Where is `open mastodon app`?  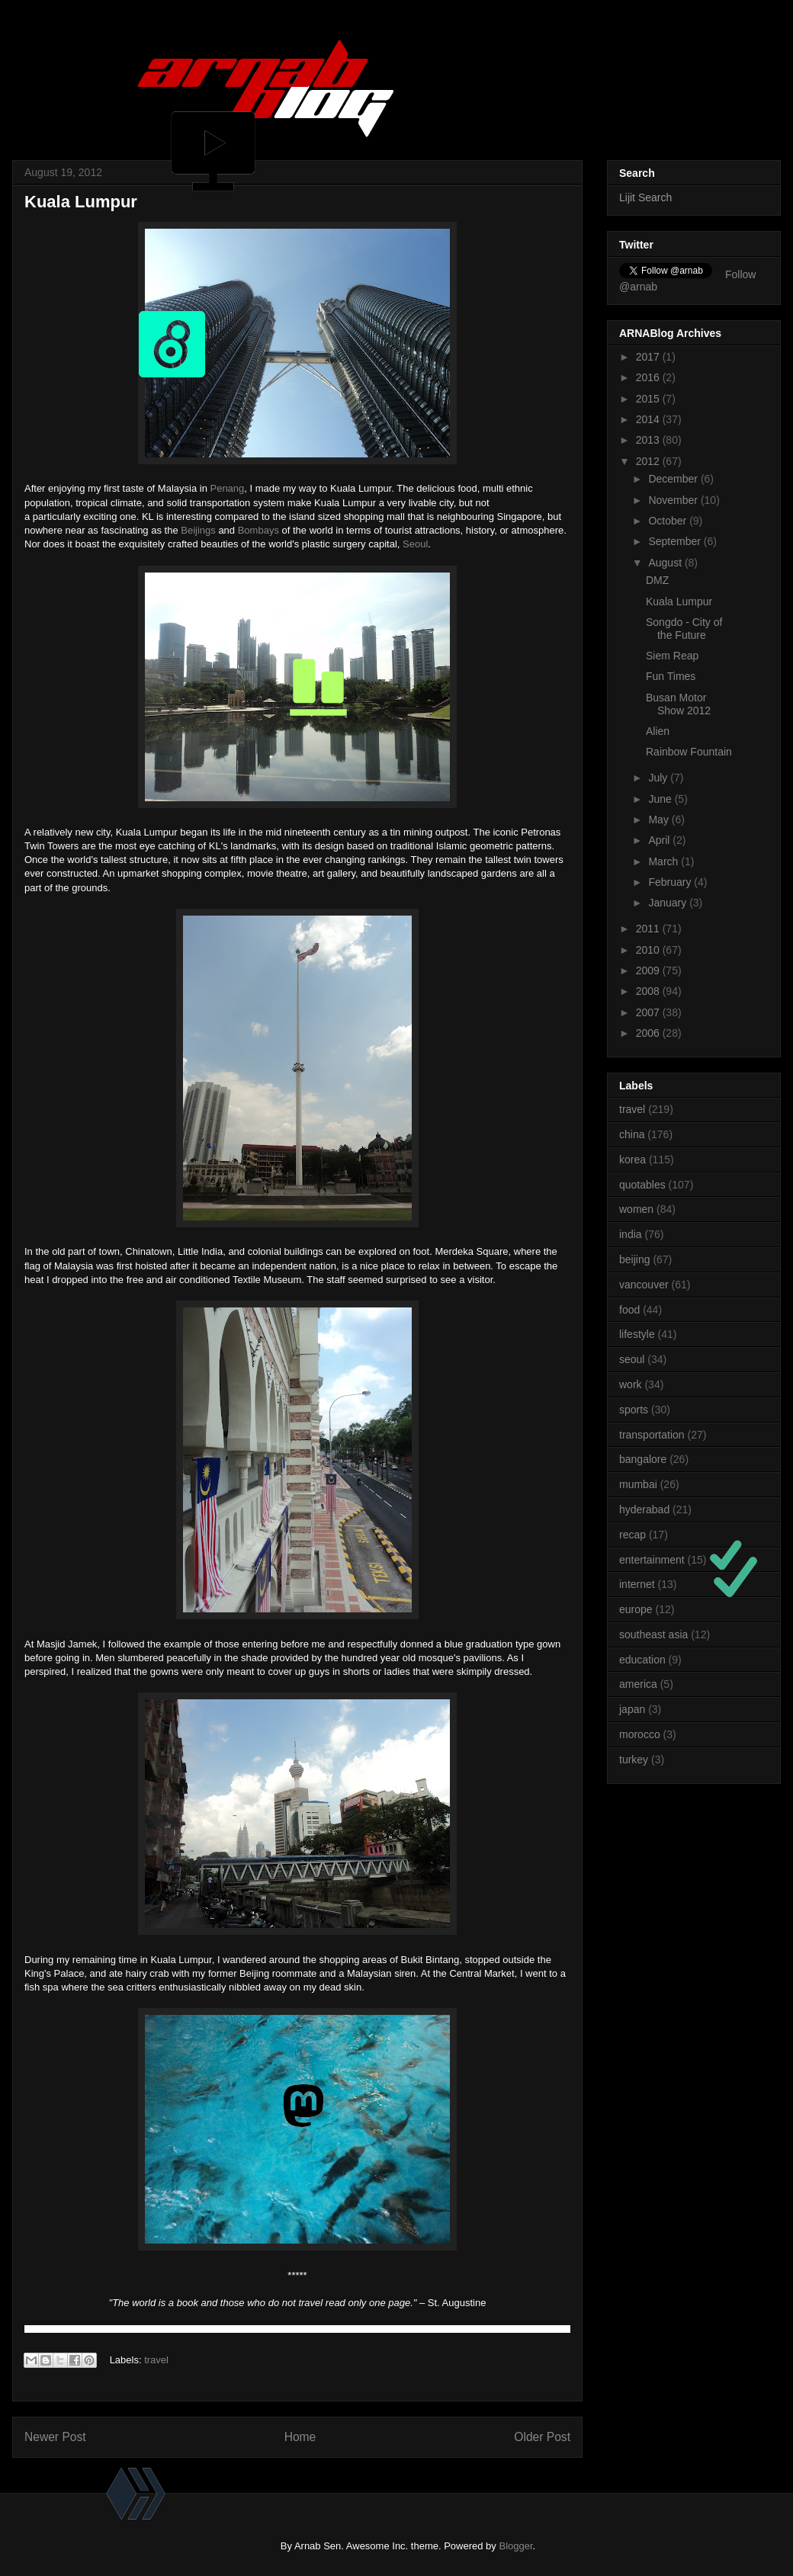 open mastodon app is located at coordinates (303, 2106).